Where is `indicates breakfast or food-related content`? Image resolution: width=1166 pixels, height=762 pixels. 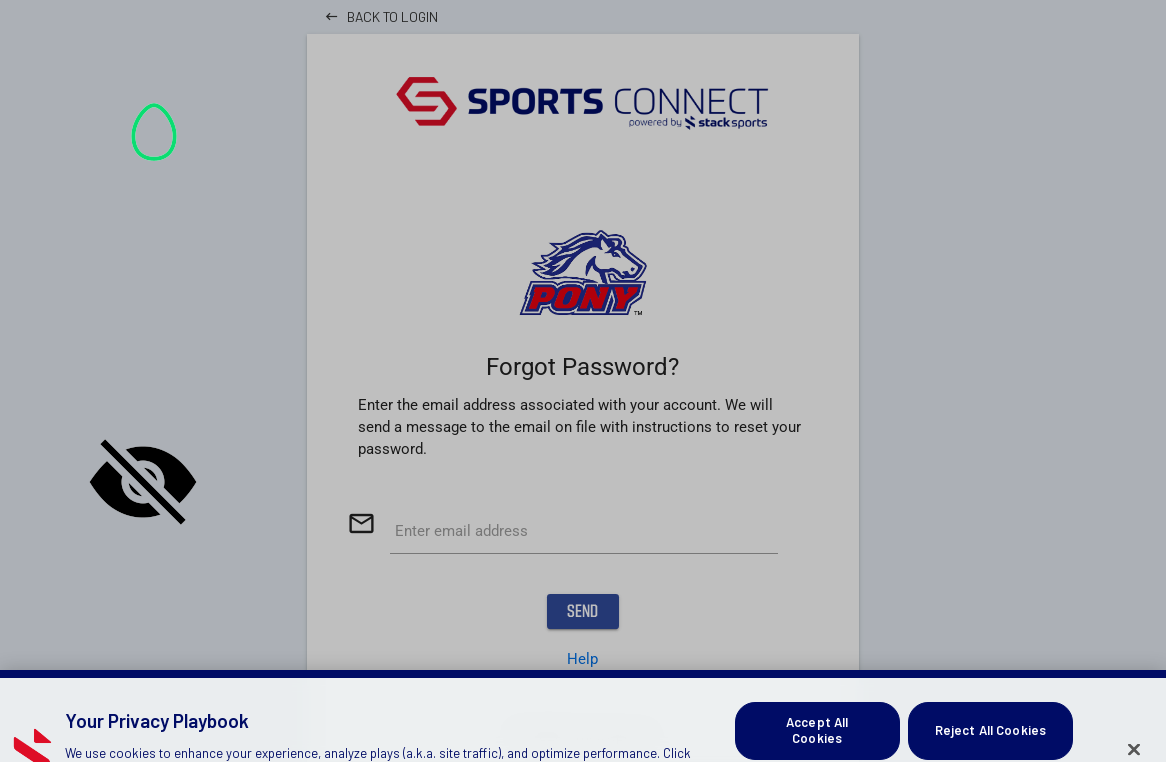 indicates breakfast or food-related content is located at coordinates (154, 132).